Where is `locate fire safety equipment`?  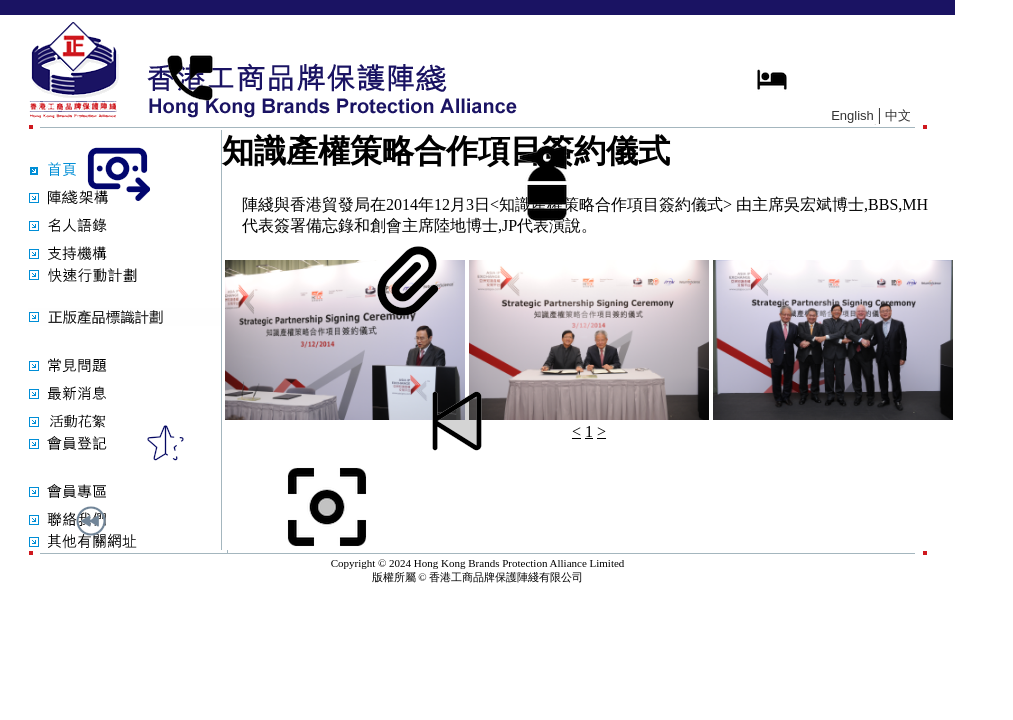
locate fire safety equipment is located at coordinates (547, 181).